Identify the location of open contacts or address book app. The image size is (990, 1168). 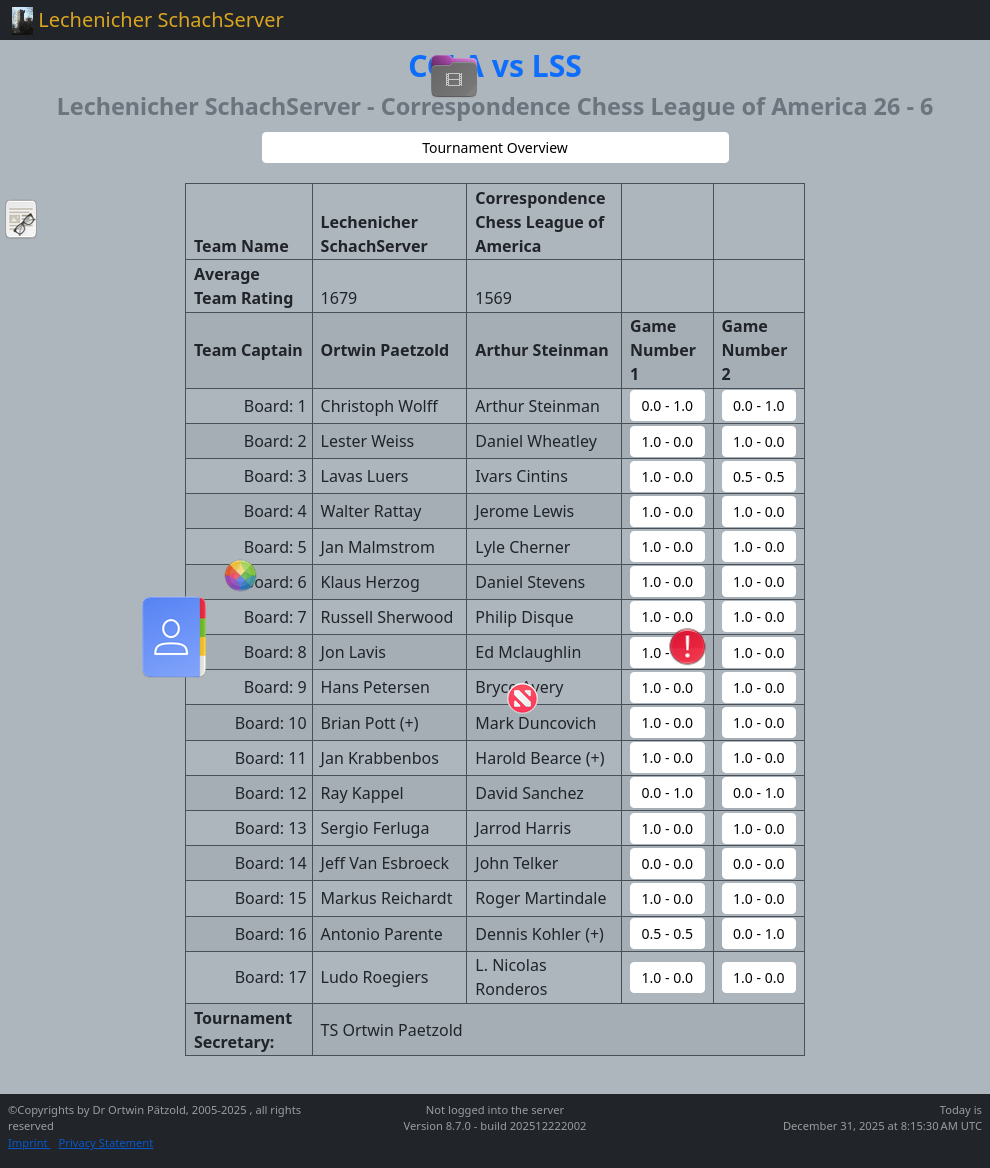
(174, 637).